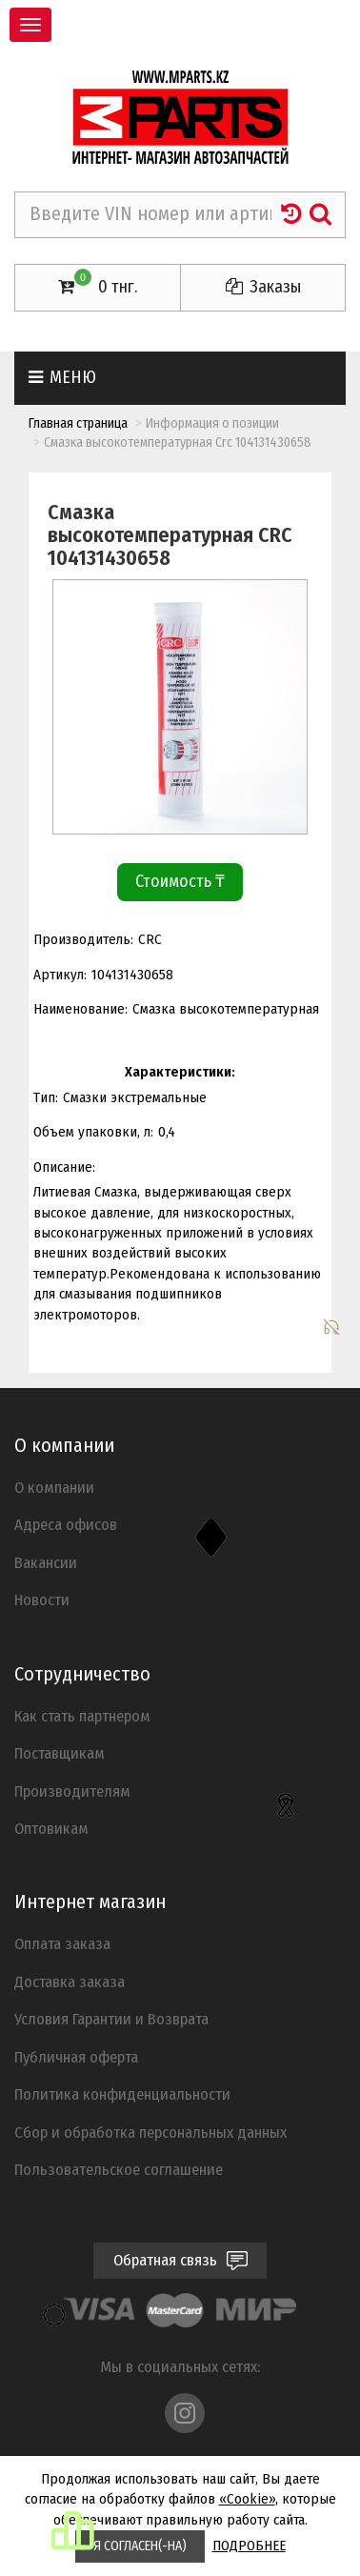 Image resolution: width=360 pixels, height=2576 pixels. Describe the element at coordinates (54, 2315) in the screenshot. I see `indicates a badge or achievement placeholder` at that location.